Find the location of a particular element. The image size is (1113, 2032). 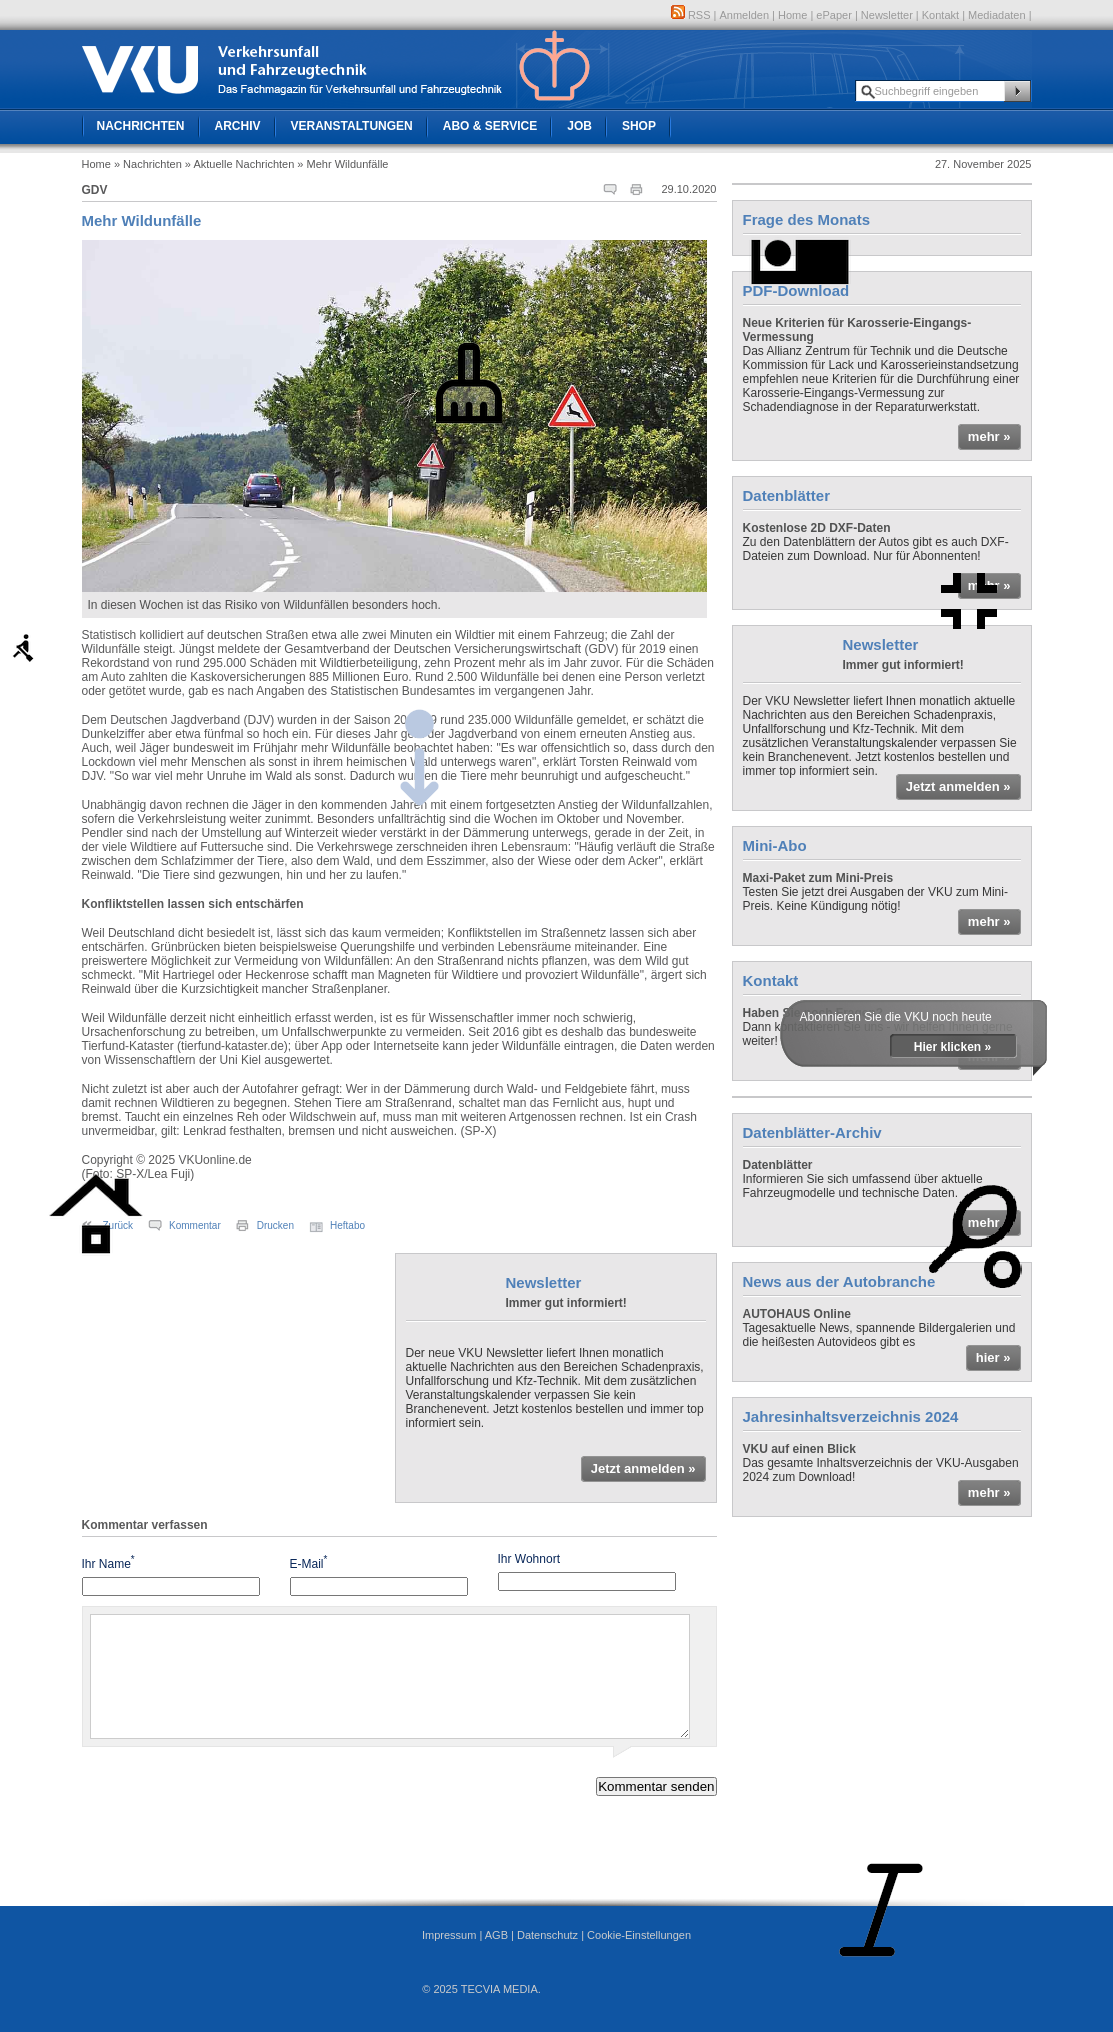

access cleaning or housekeeping services is located at coordinates (469, 383).